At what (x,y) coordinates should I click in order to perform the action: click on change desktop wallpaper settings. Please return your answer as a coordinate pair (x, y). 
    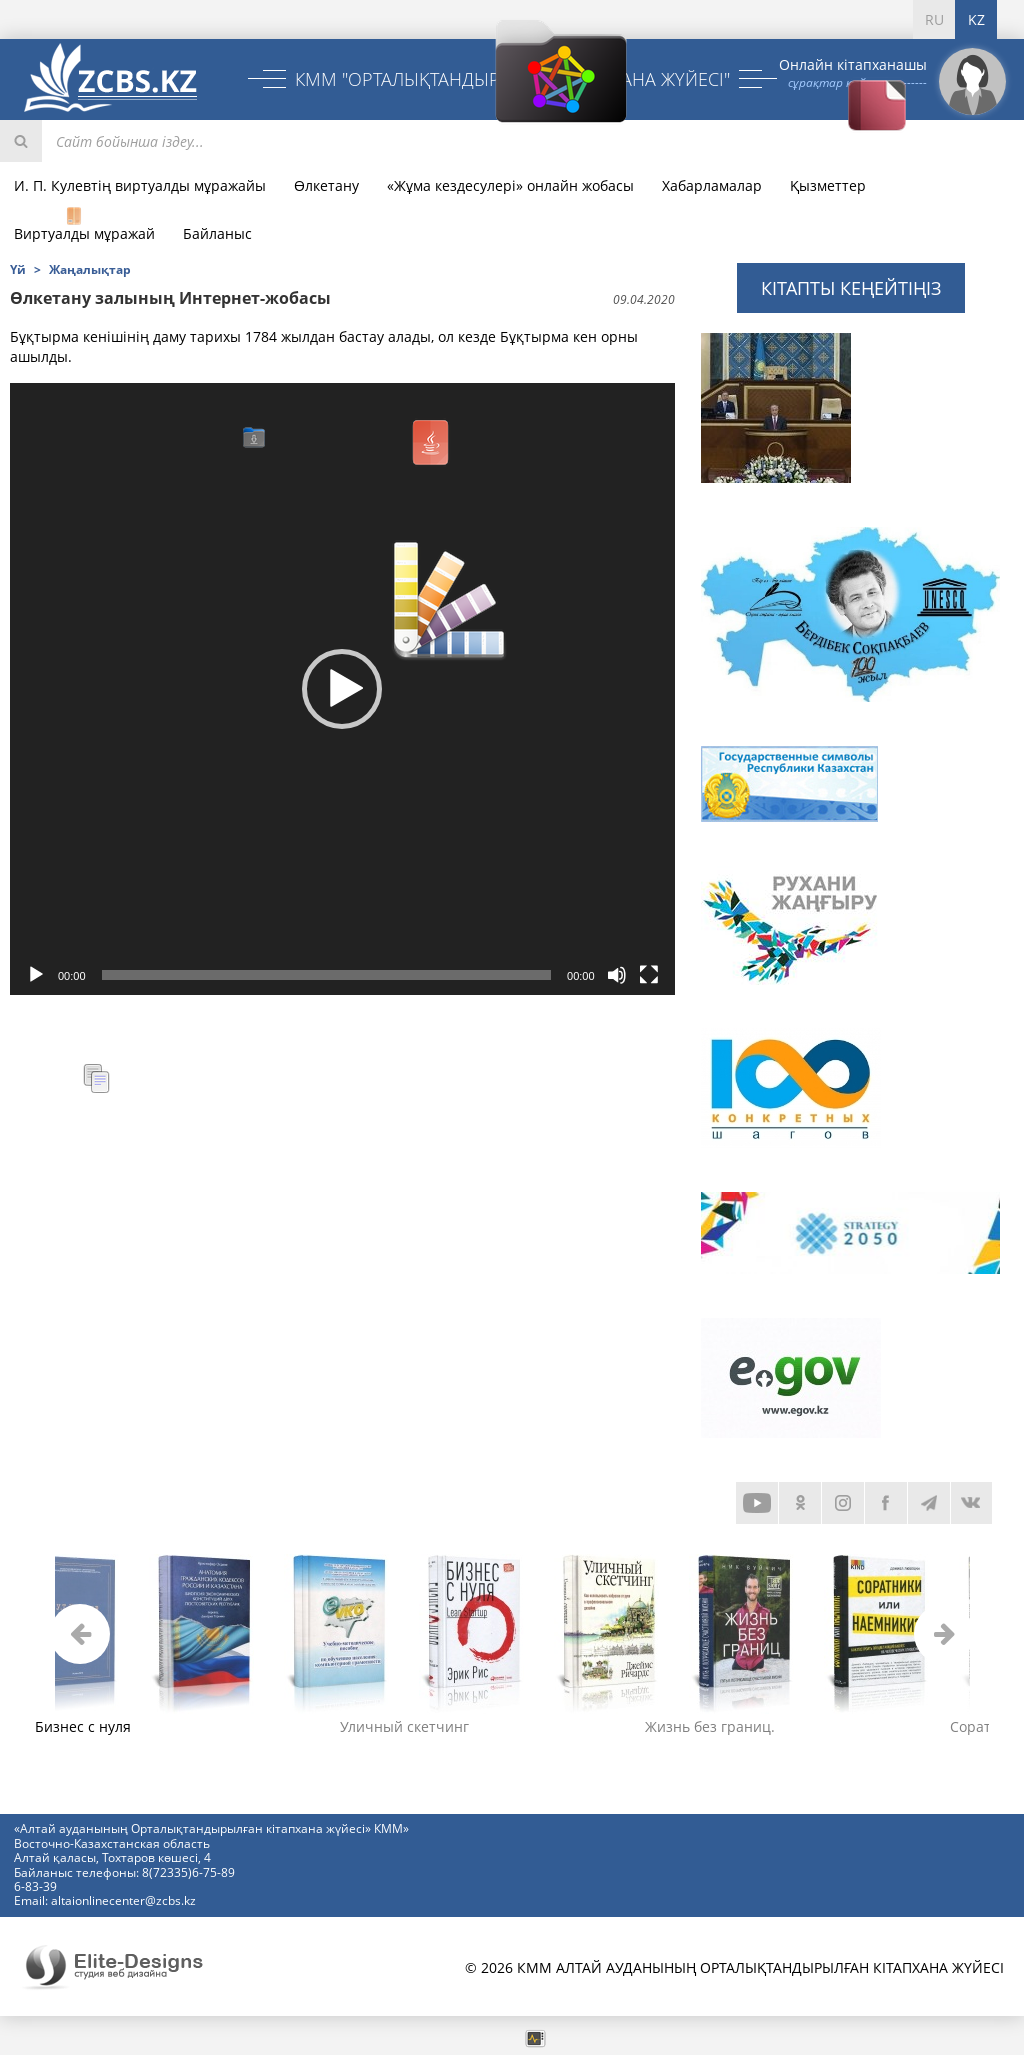
    Looking at the image, I should click on (877, 104).